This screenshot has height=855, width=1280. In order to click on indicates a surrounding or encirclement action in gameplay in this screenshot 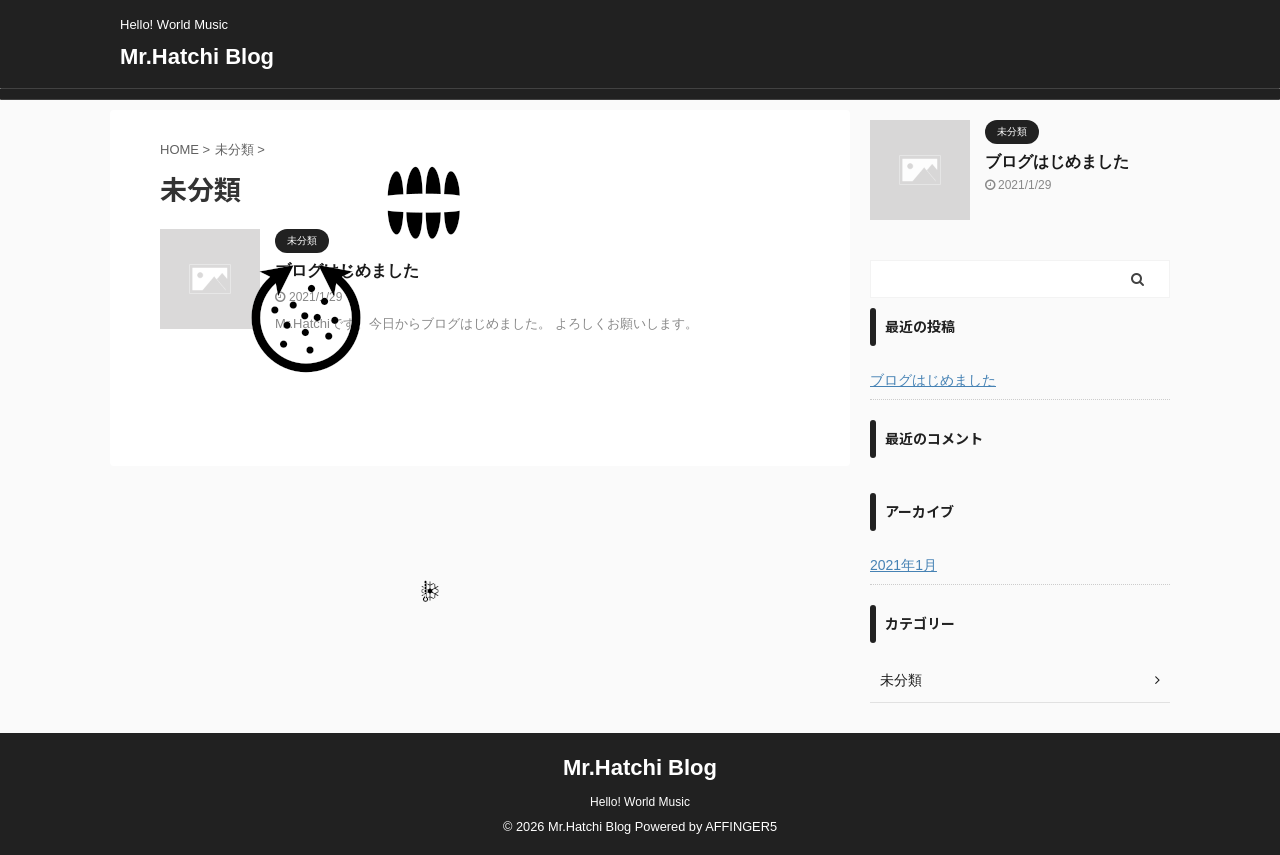, I will do `click(306, 318)`.